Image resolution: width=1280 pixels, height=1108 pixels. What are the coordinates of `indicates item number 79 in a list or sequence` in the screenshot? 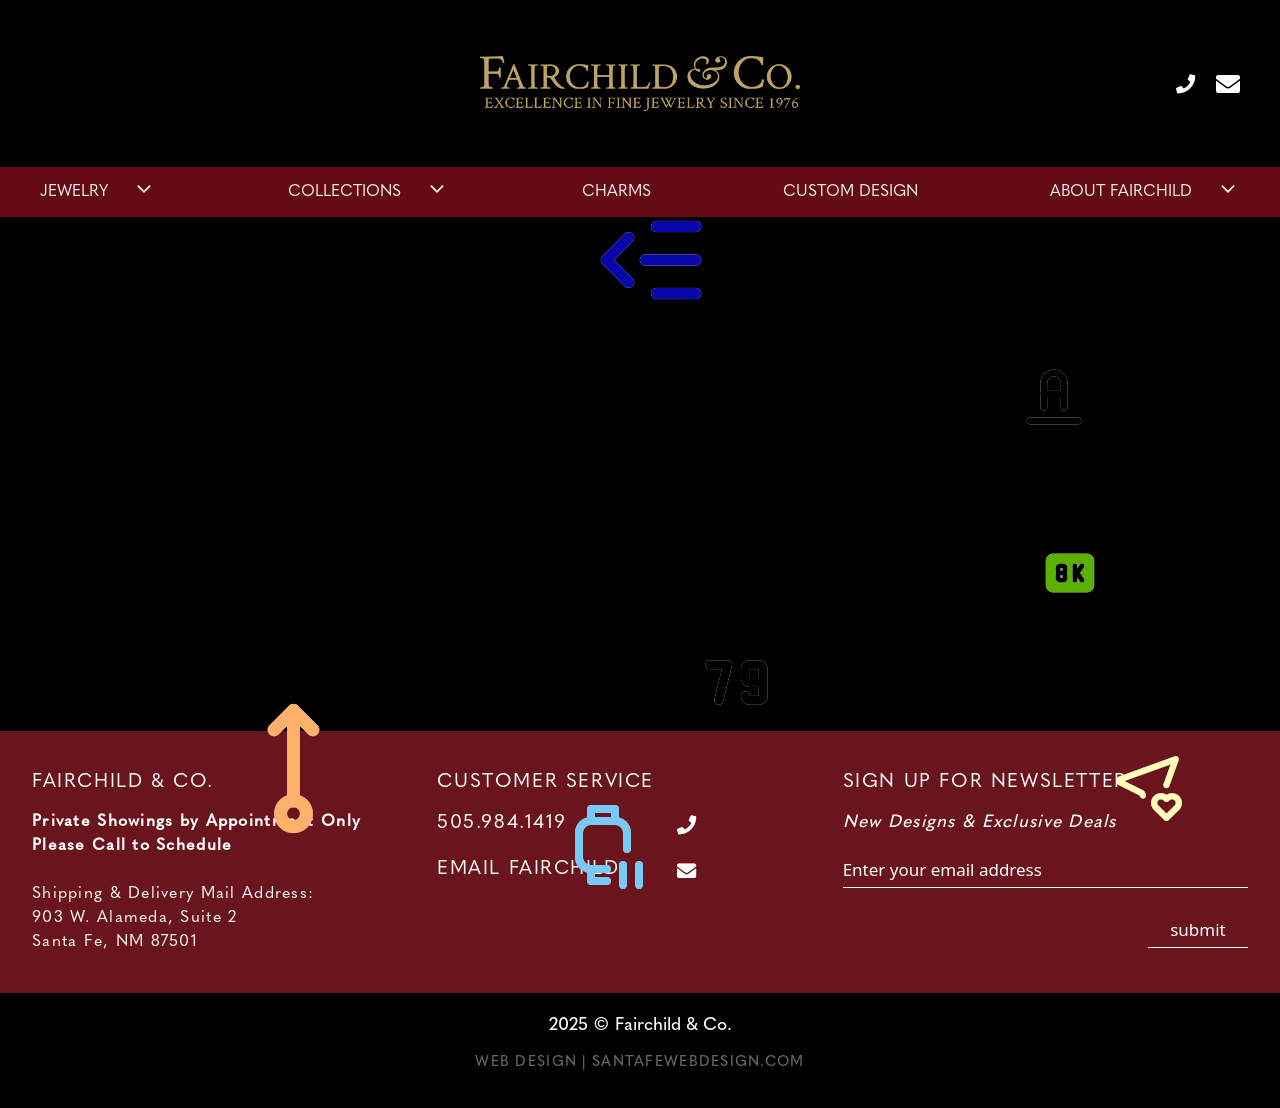 It's located at (736, 682).